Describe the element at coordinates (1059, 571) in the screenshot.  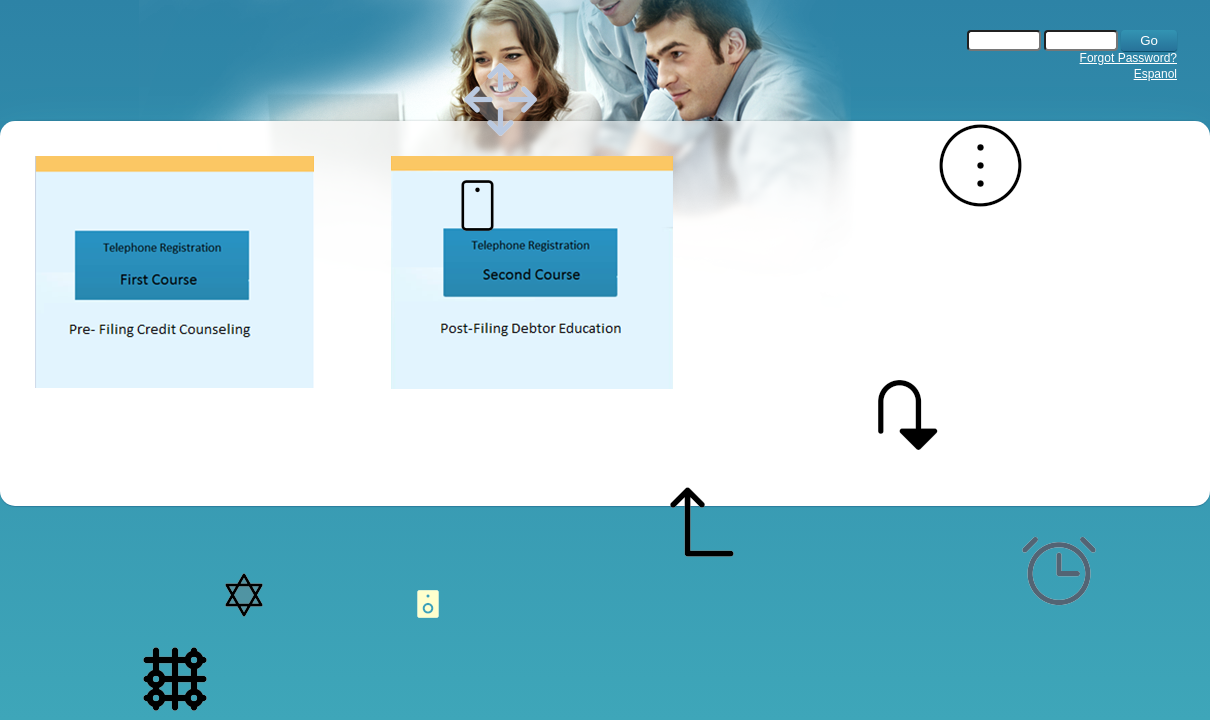
I see `set or manage alarms` at that location.